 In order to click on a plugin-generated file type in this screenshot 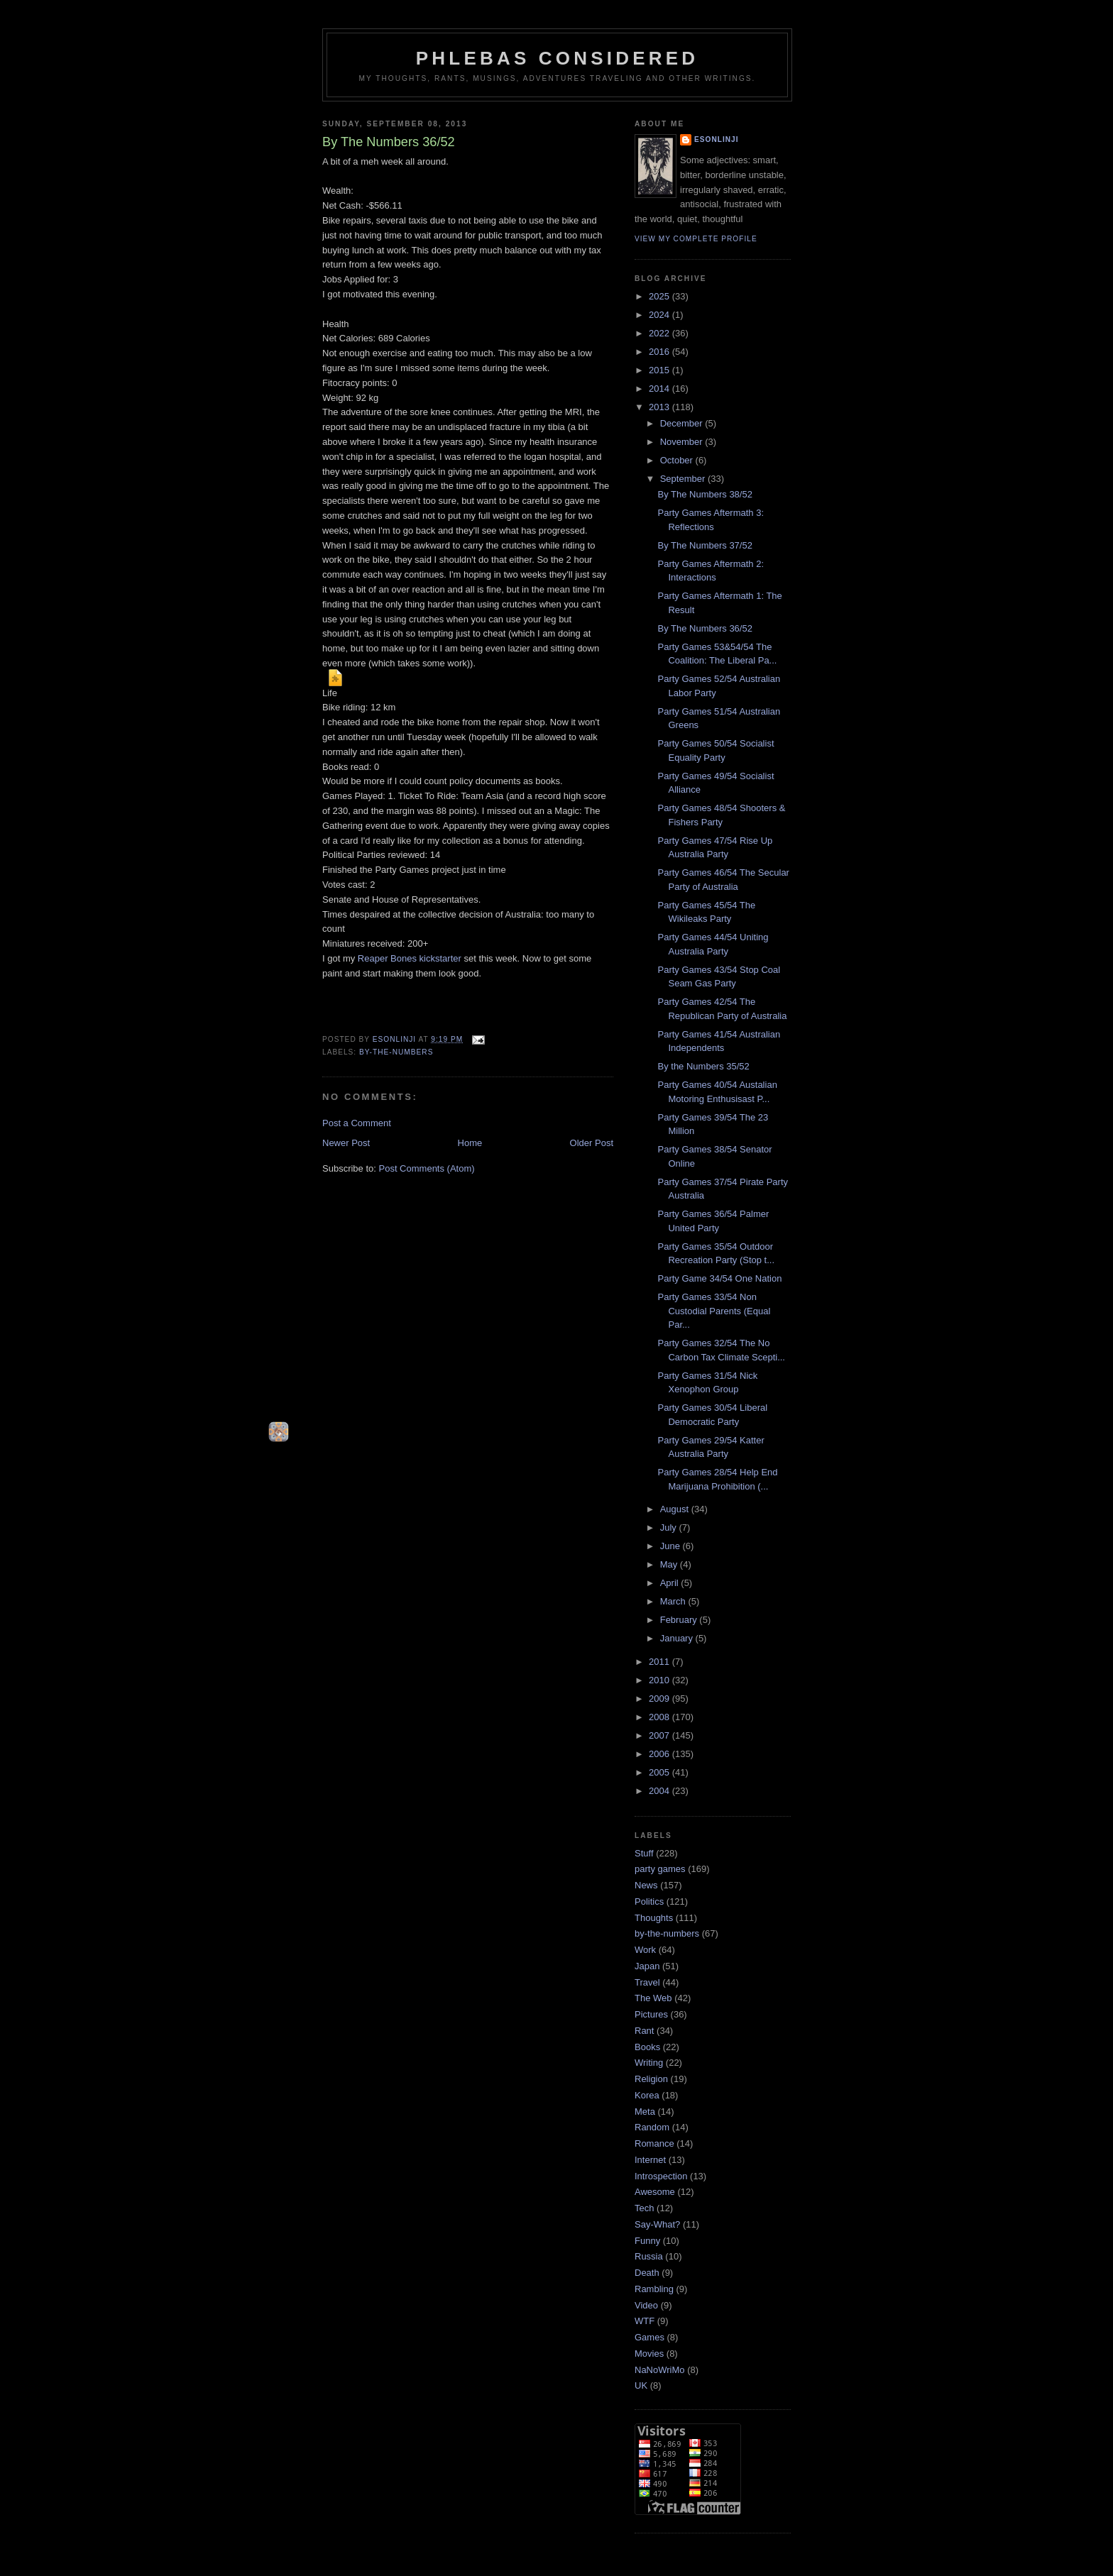, I will do `click(335, 678)`.